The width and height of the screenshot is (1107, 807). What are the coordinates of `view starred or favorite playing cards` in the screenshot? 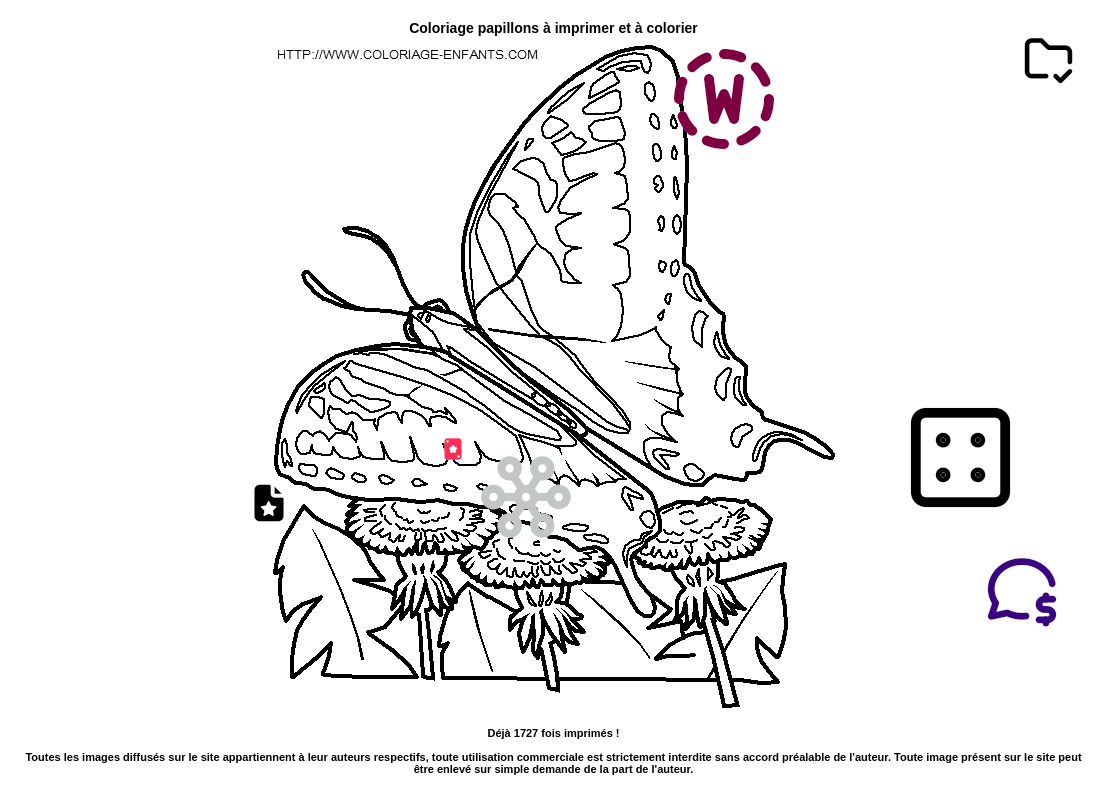 It's located at (453, 449).